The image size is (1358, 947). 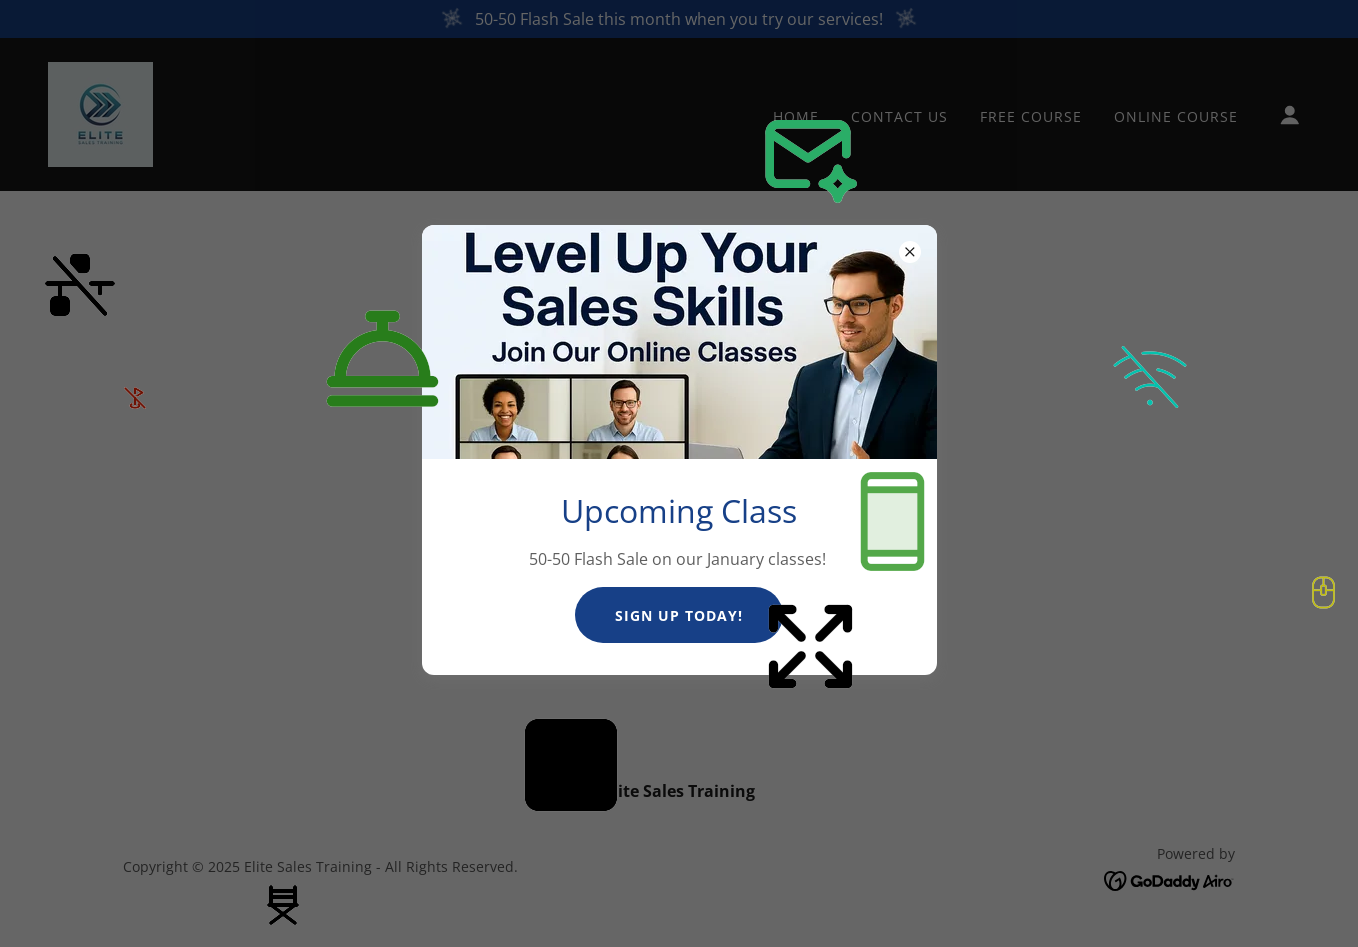 I want to click on access director or filmmaker tools, so click(x=283, y=905).